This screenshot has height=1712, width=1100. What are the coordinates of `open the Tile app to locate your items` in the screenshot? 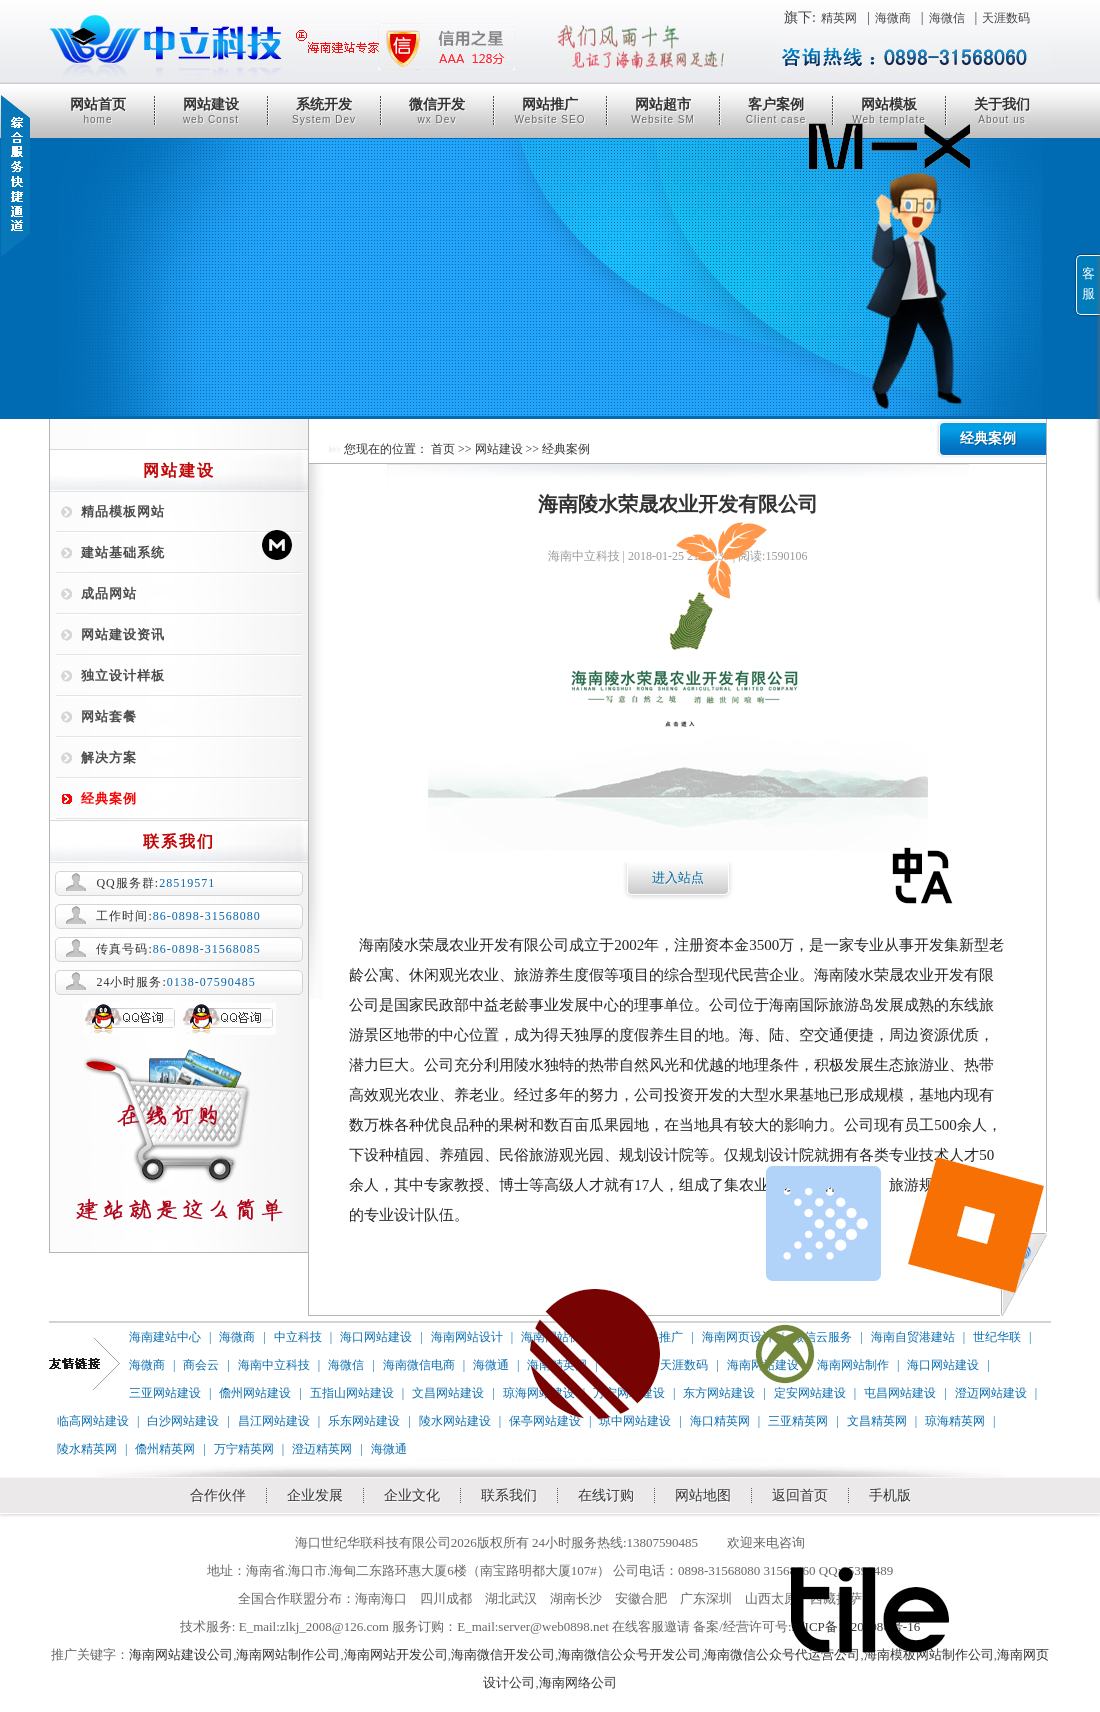 It's located at (870, 1610).